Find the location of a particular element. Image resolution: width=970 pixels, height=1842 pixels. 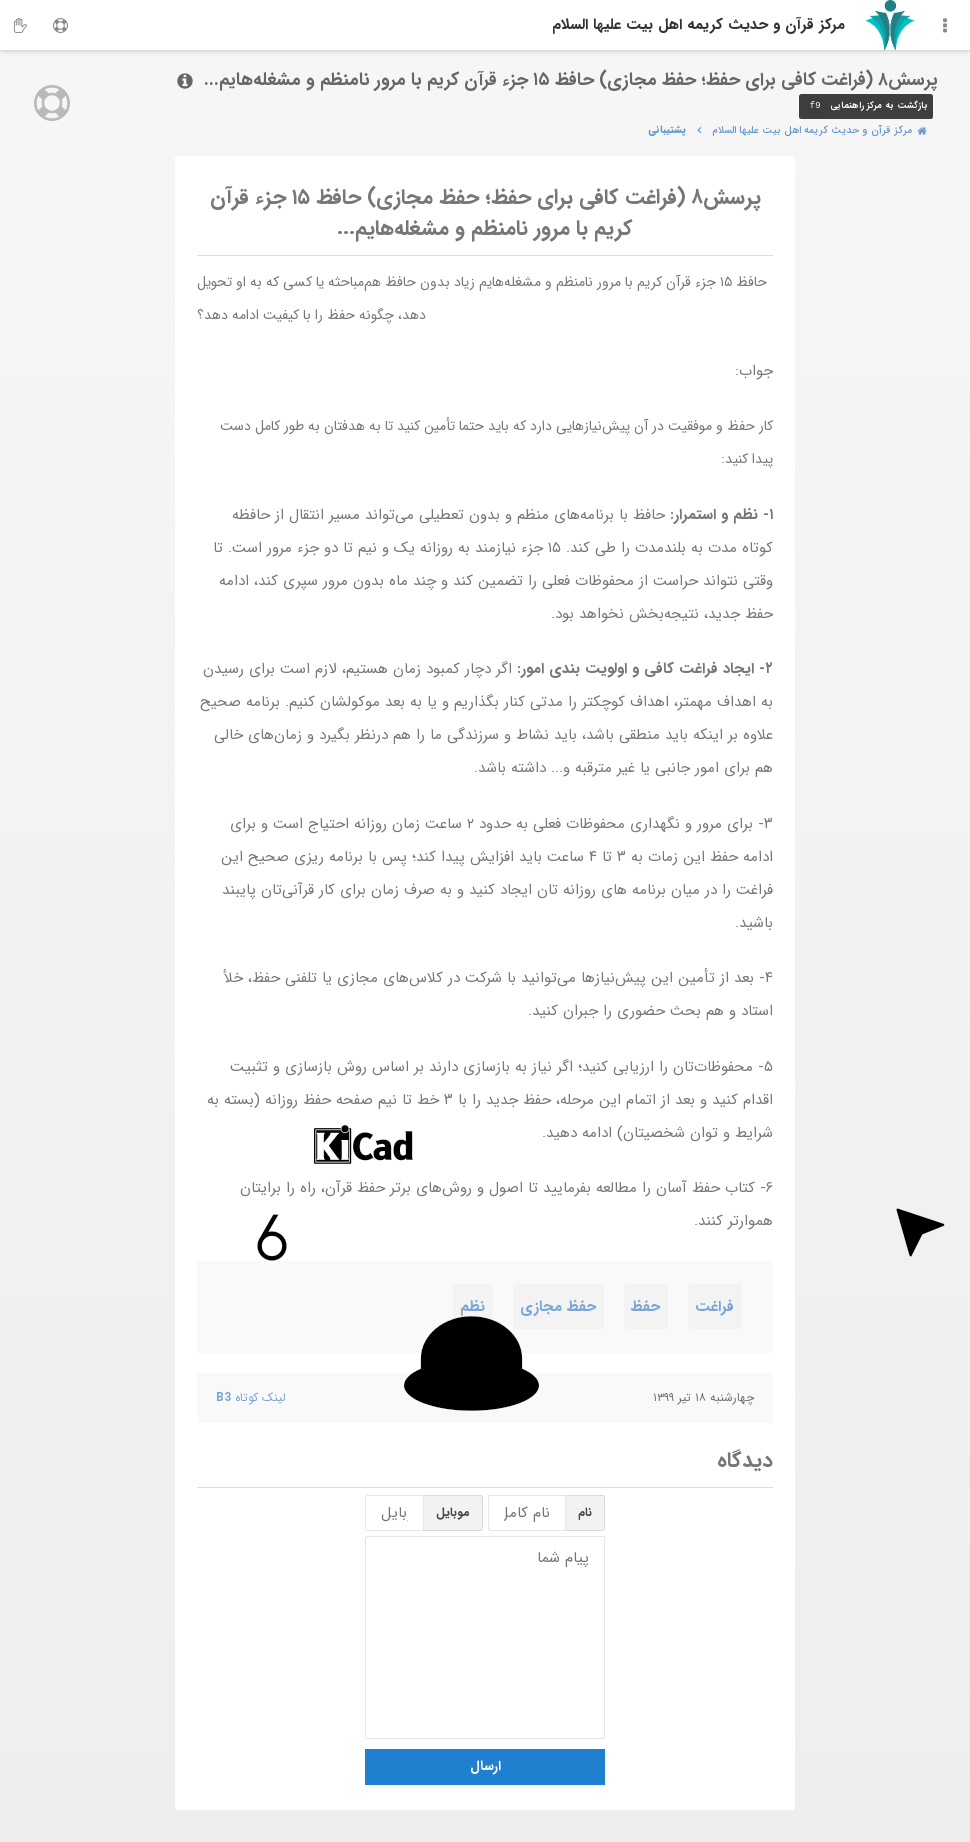

start navigation to destination is located at coordinates (920, 1232).